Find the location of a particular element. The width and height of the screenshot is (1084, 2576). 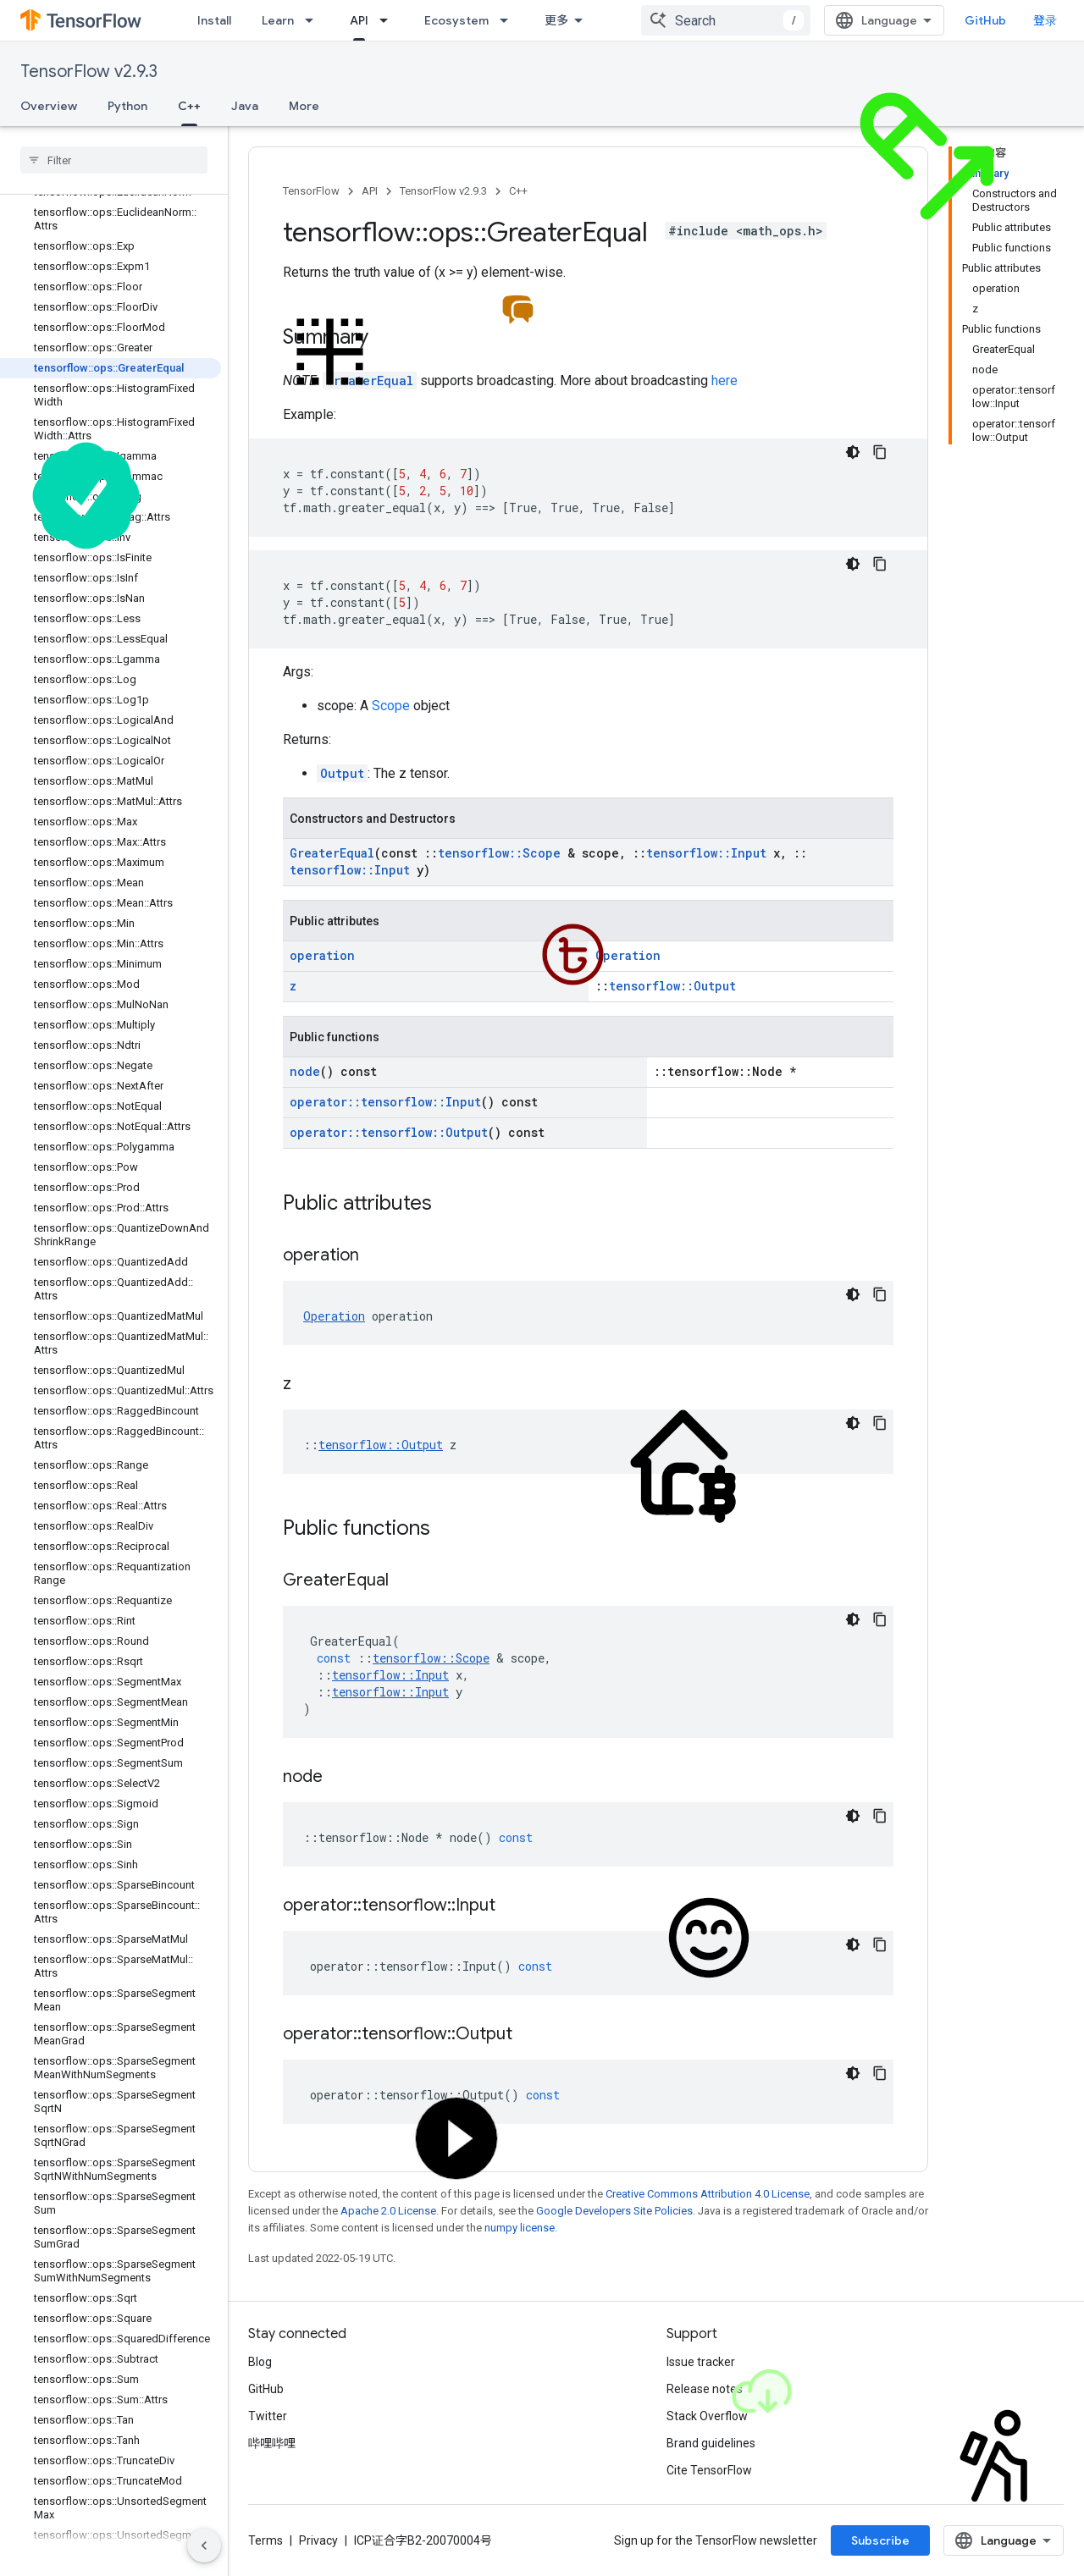

access hiking or trail activities is located at coordinates (998, 2456).